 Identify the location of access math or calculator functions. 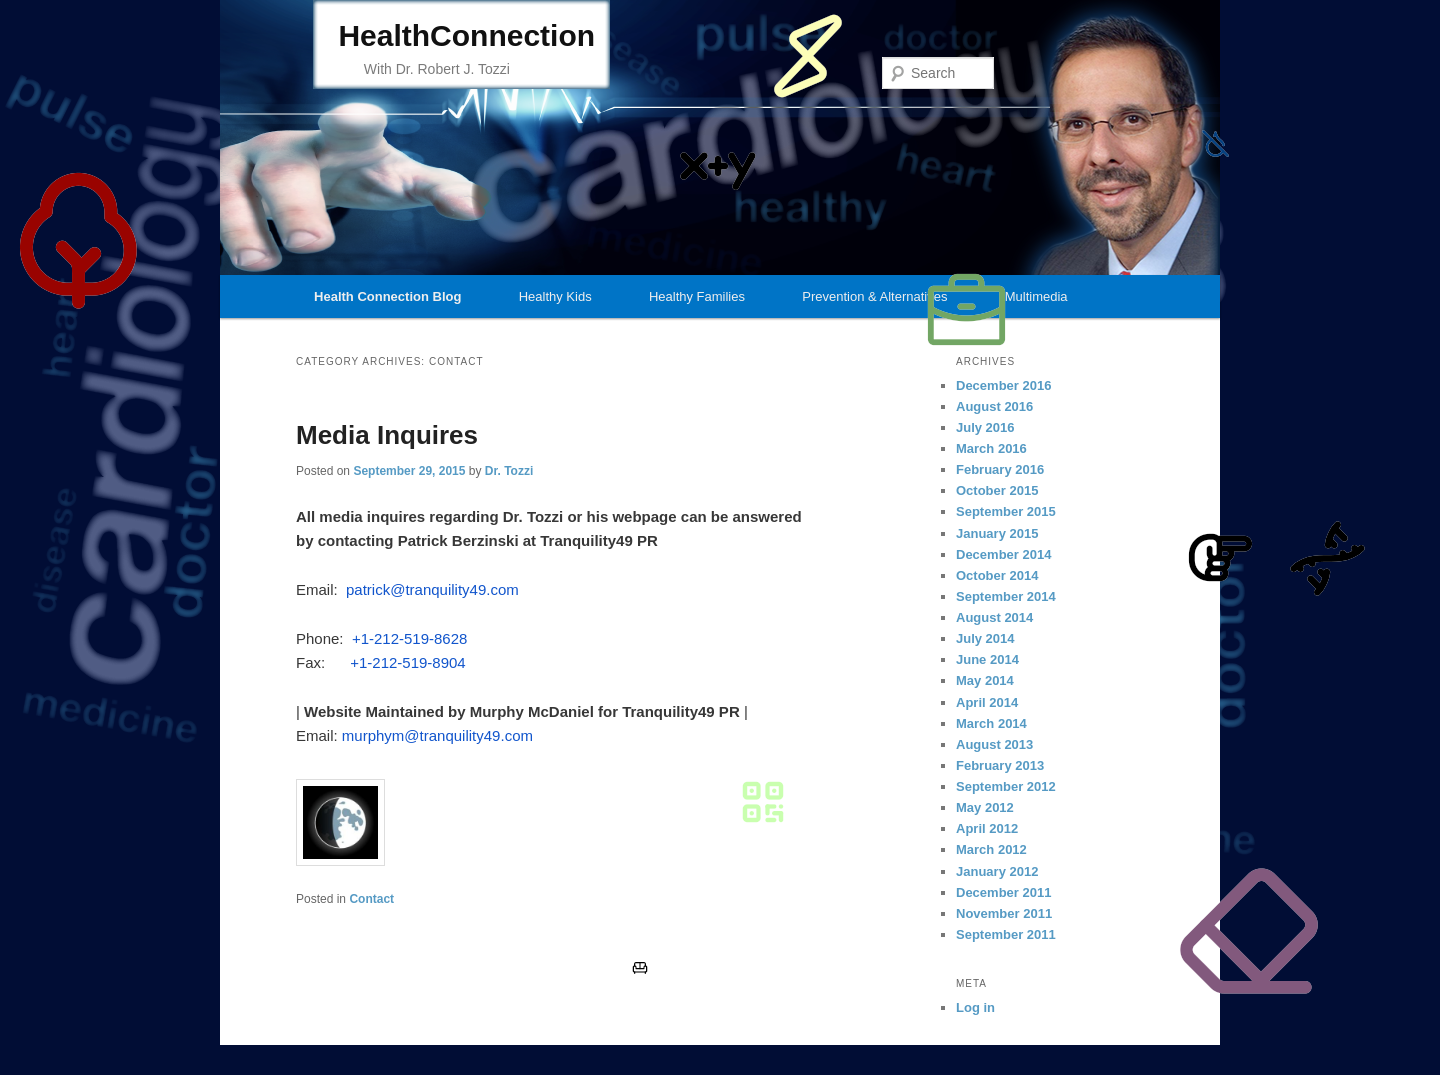
(718, 166).